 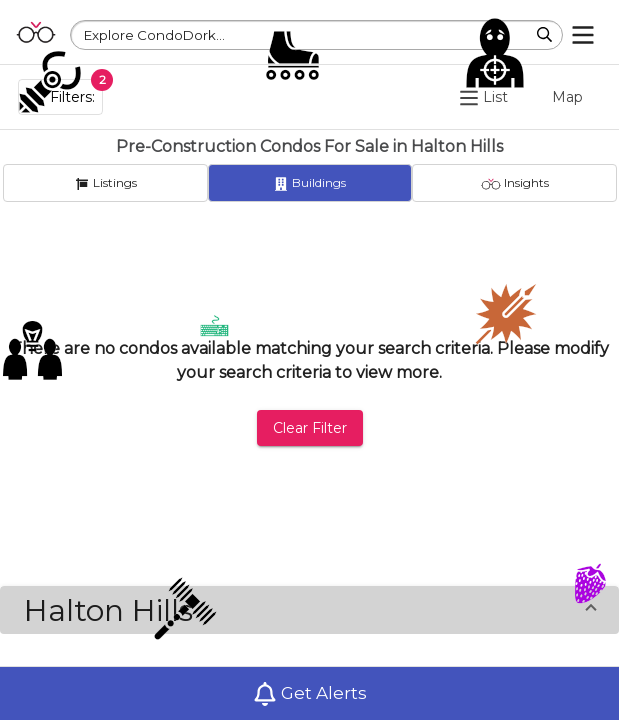 What do you see at coordinates (590, 583) in the screenshot?
I see `select strawberry flavor or ingredient` at bounding box center [590, 583].